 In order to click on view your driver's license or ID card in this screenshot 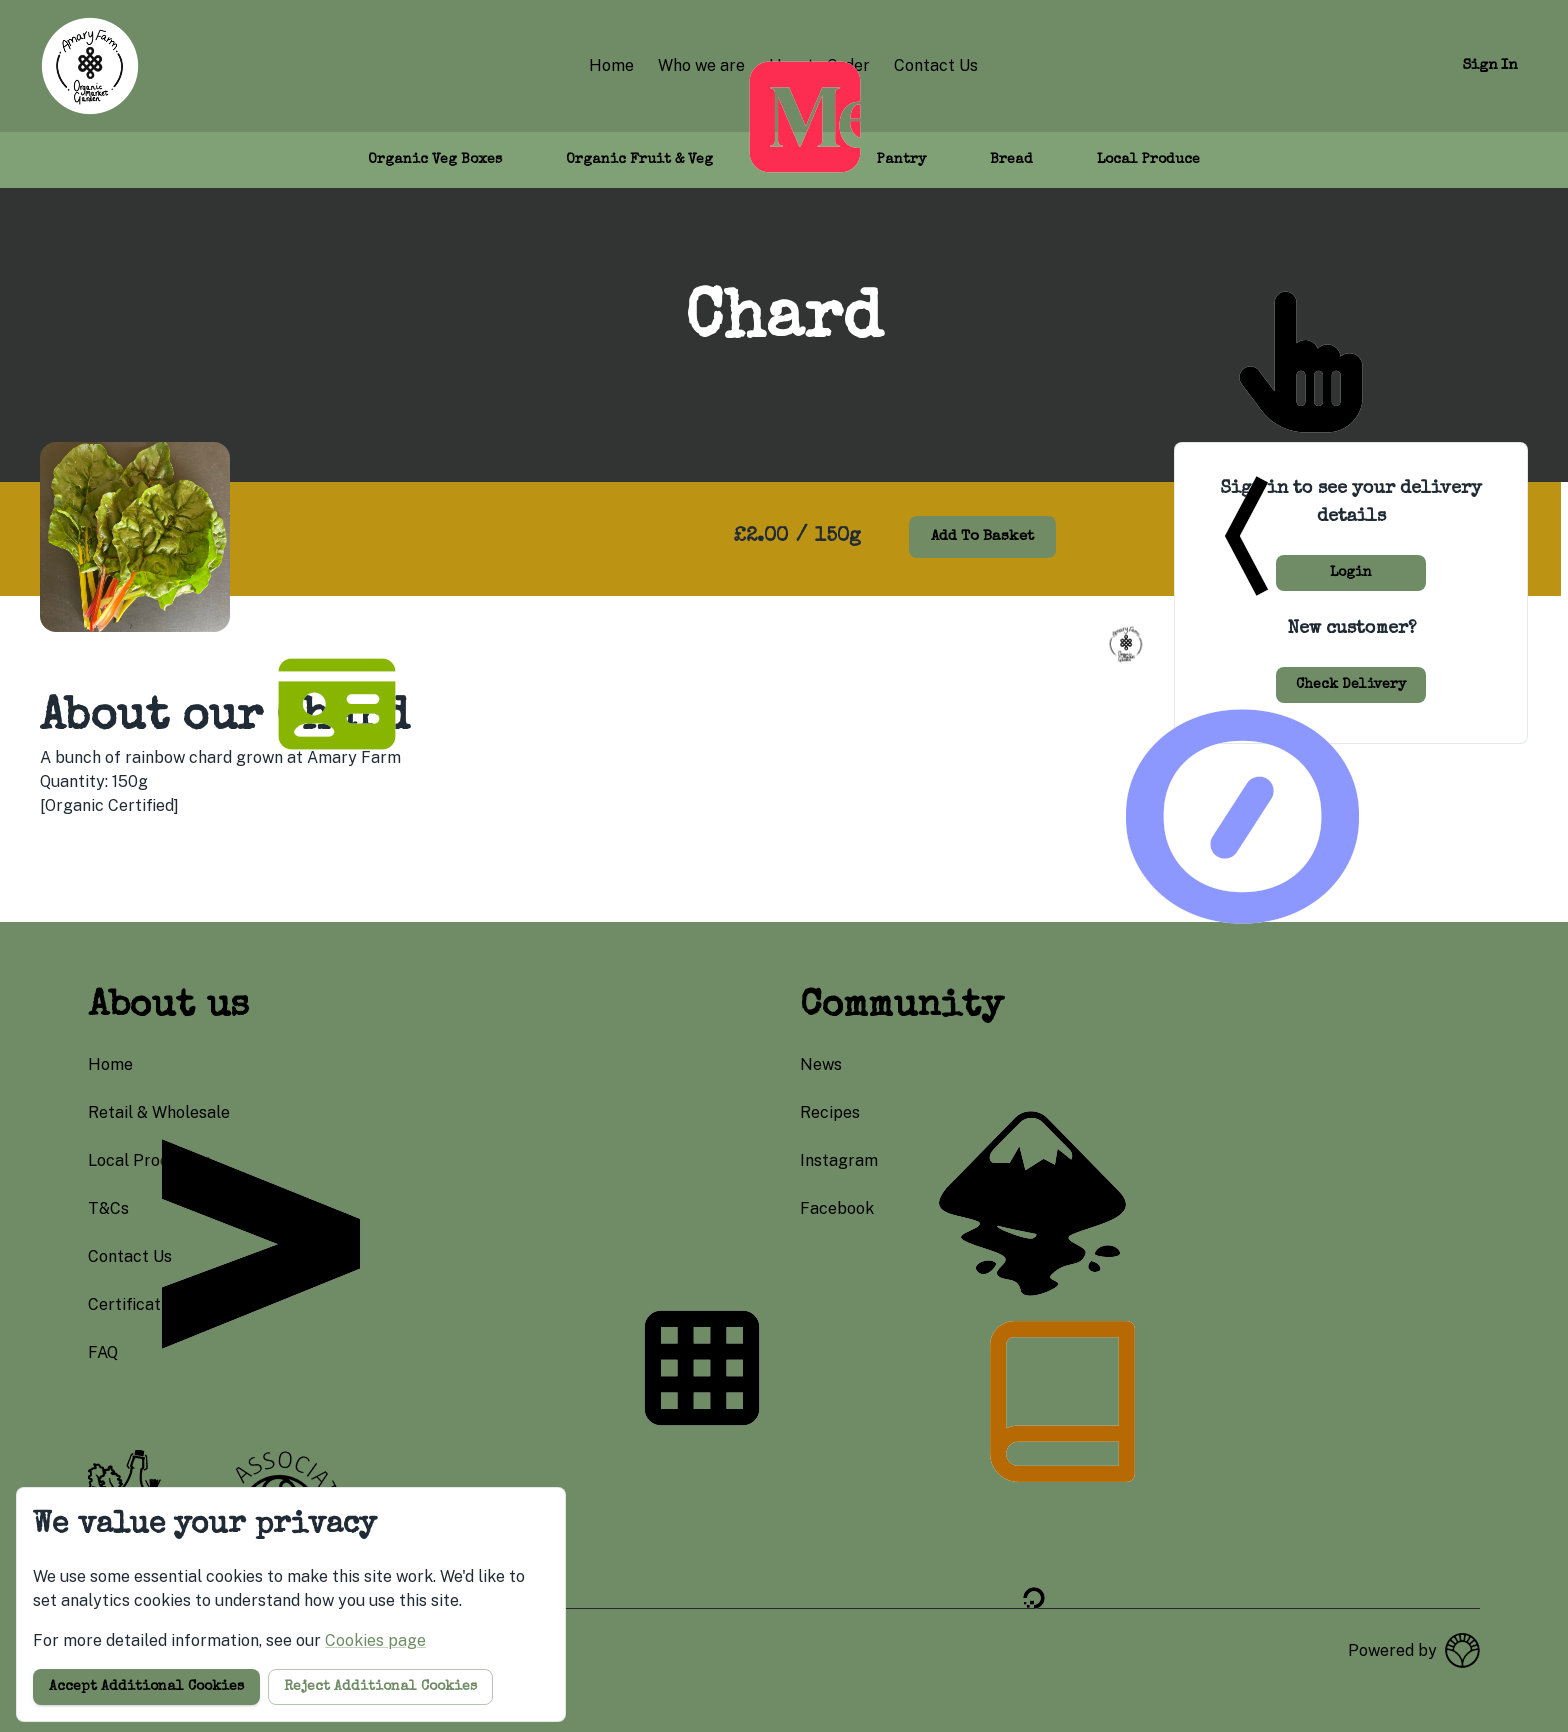, I will do `click(337, 704)`.